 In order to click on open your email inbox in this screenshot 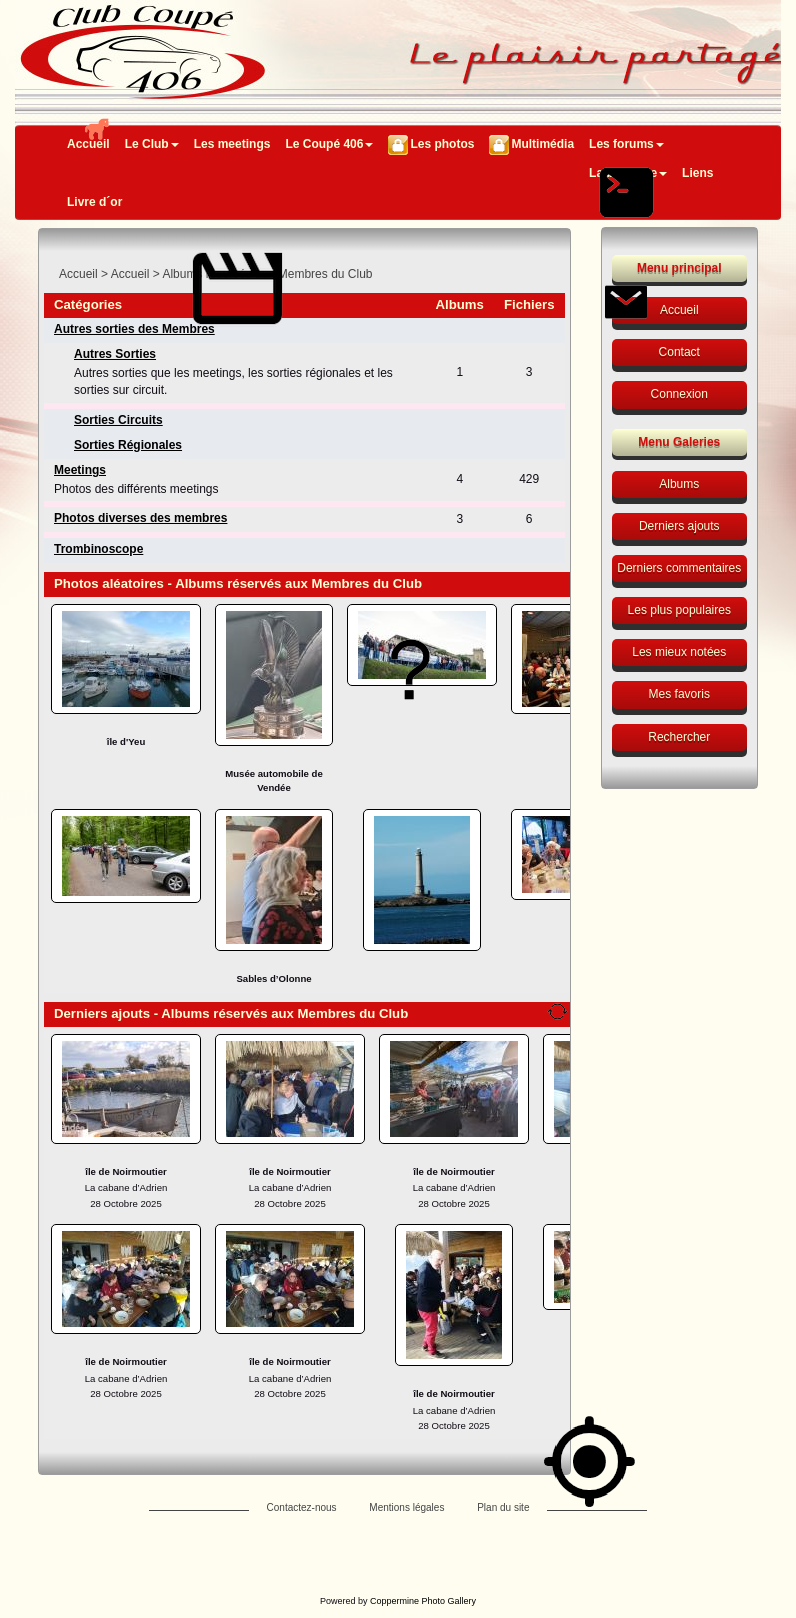, I will do `click(626, 302)`.